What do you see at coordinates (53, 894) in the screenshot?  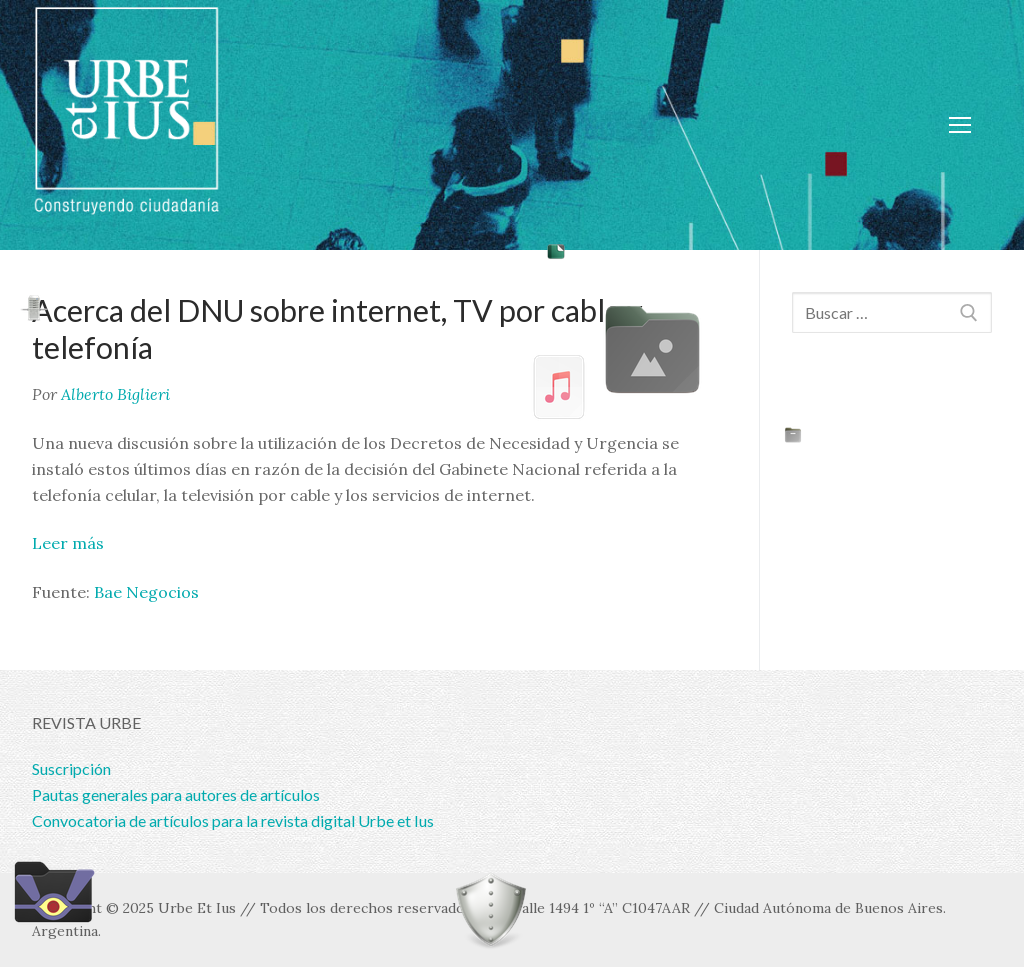 I see `open folder containing Pokémon-style game files` at bounding box center [53, 894].